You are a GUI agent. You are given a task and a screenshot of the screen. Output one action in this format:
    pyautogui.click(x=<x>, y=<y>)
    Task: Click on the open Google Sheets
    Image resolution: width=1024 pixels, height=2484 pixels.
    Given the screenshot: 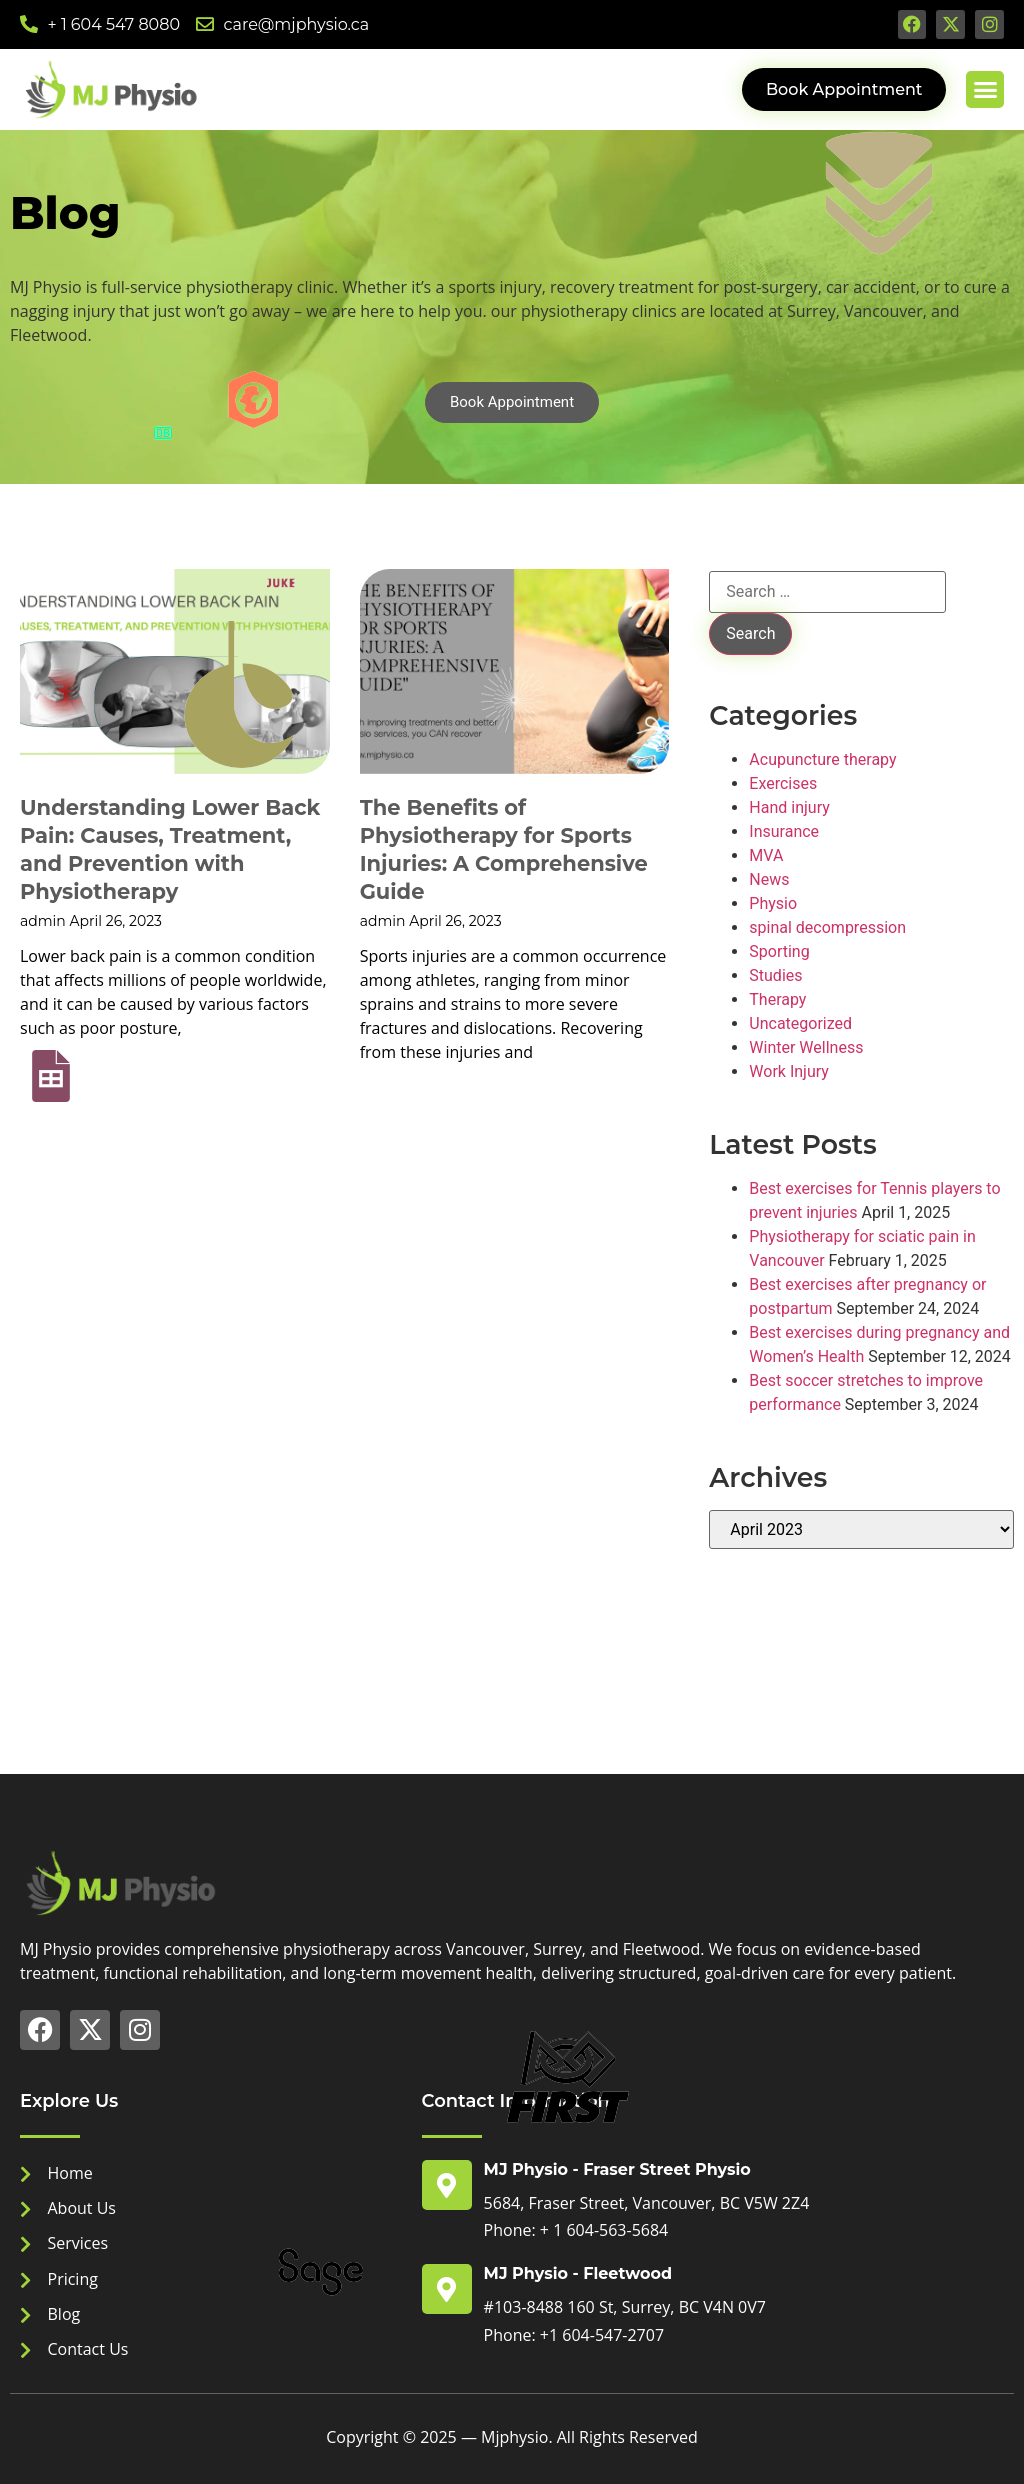 What is the action you would take?
    pyautogui.click(x=51, y=1076)
    